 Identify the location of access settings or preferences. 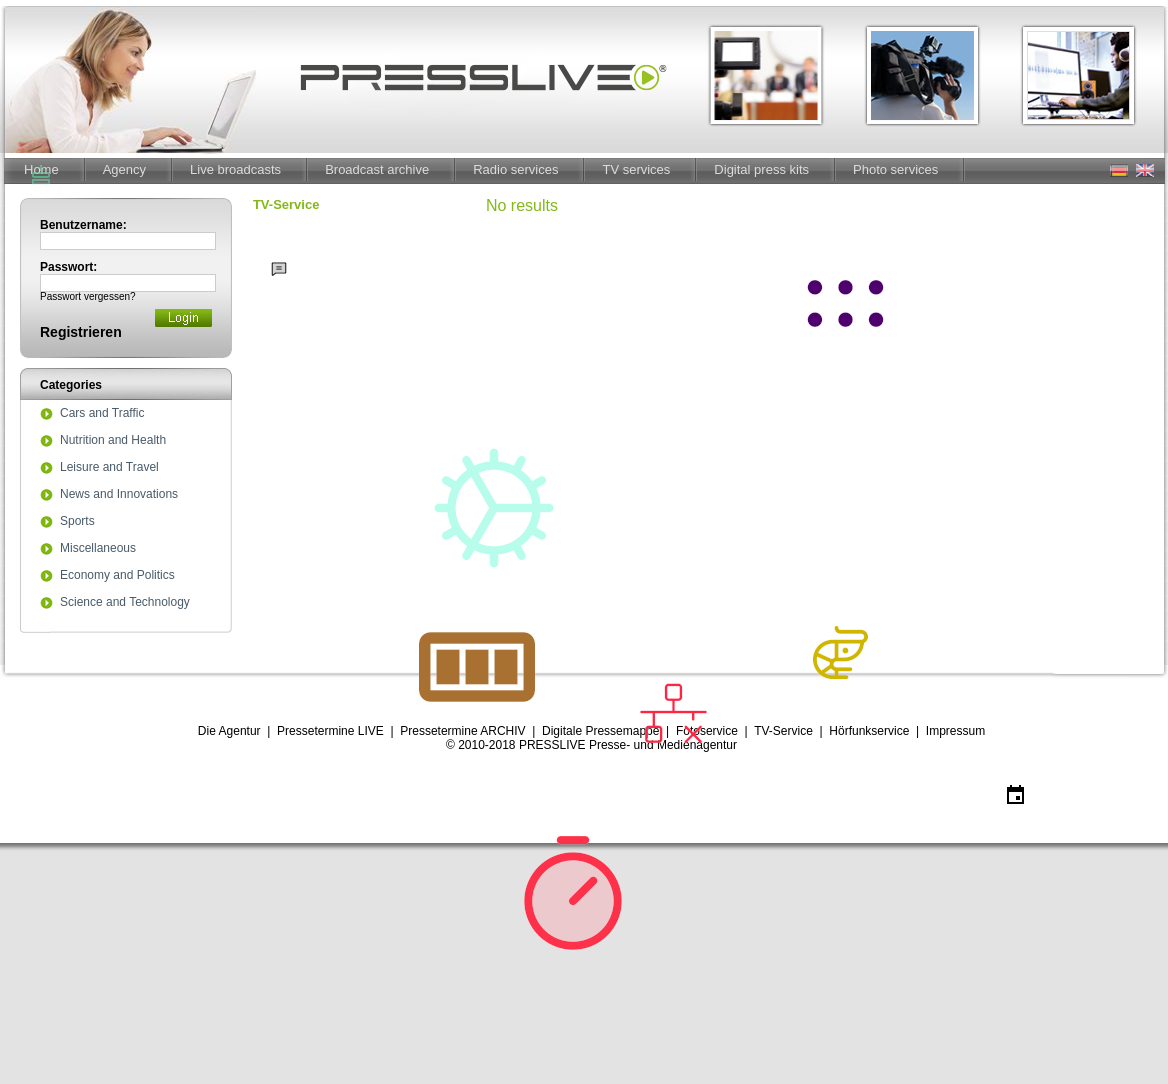
(494, 508).